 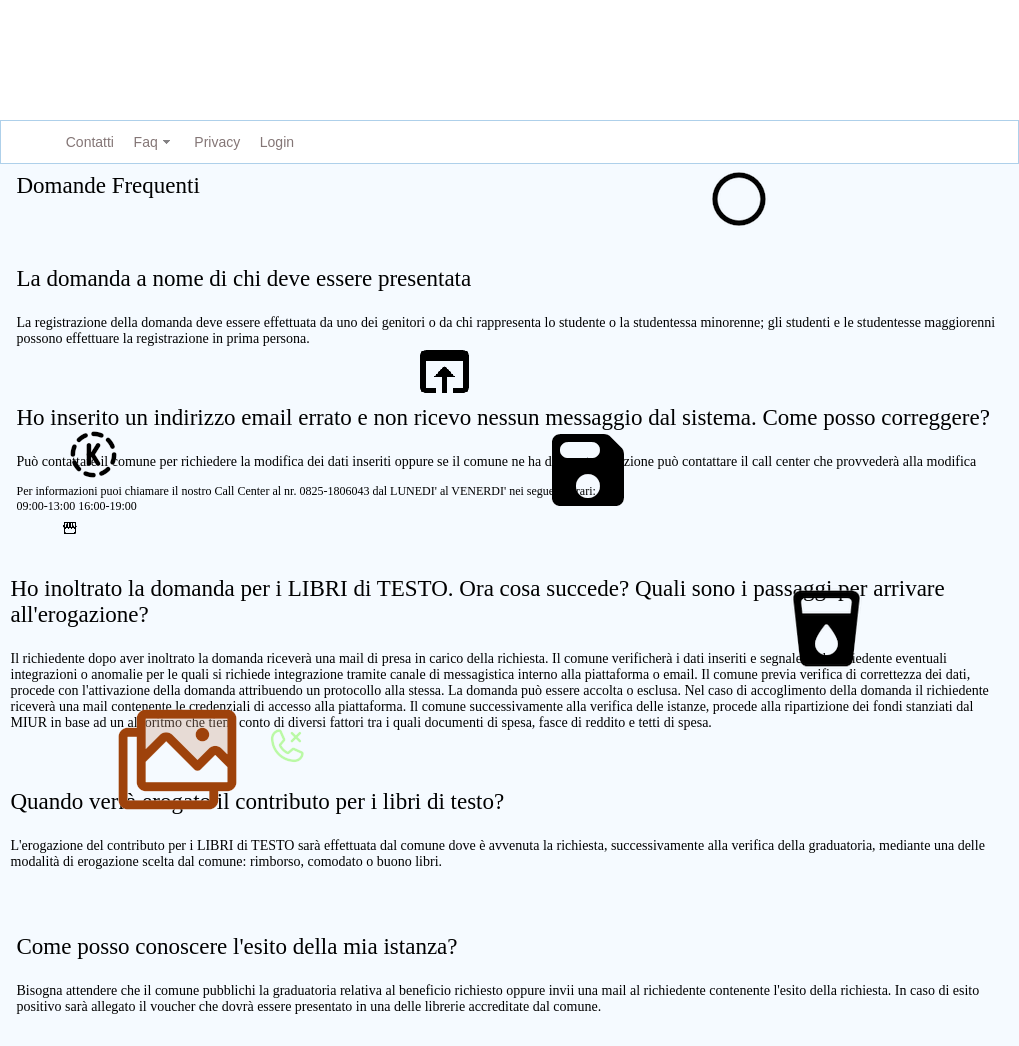 What do you see at coordinates (588, 470) in the screenshot?
I see `save current file or document` at bounding box center [588, 470].